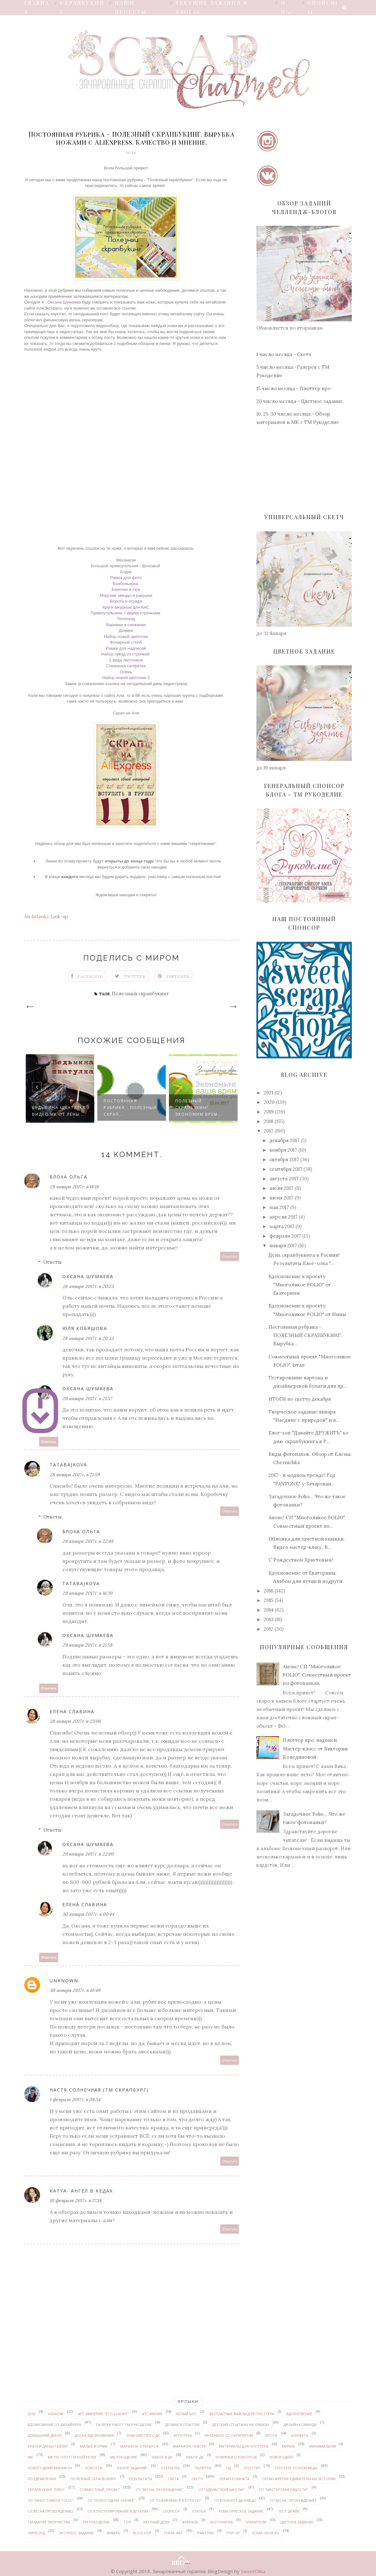 This screenshot has width=376, height=2576. What do you see at coordinates (187, 2564) in the screenshot?
I see `navigate to the Cultura website or app` at bounding box center [187, 2564].